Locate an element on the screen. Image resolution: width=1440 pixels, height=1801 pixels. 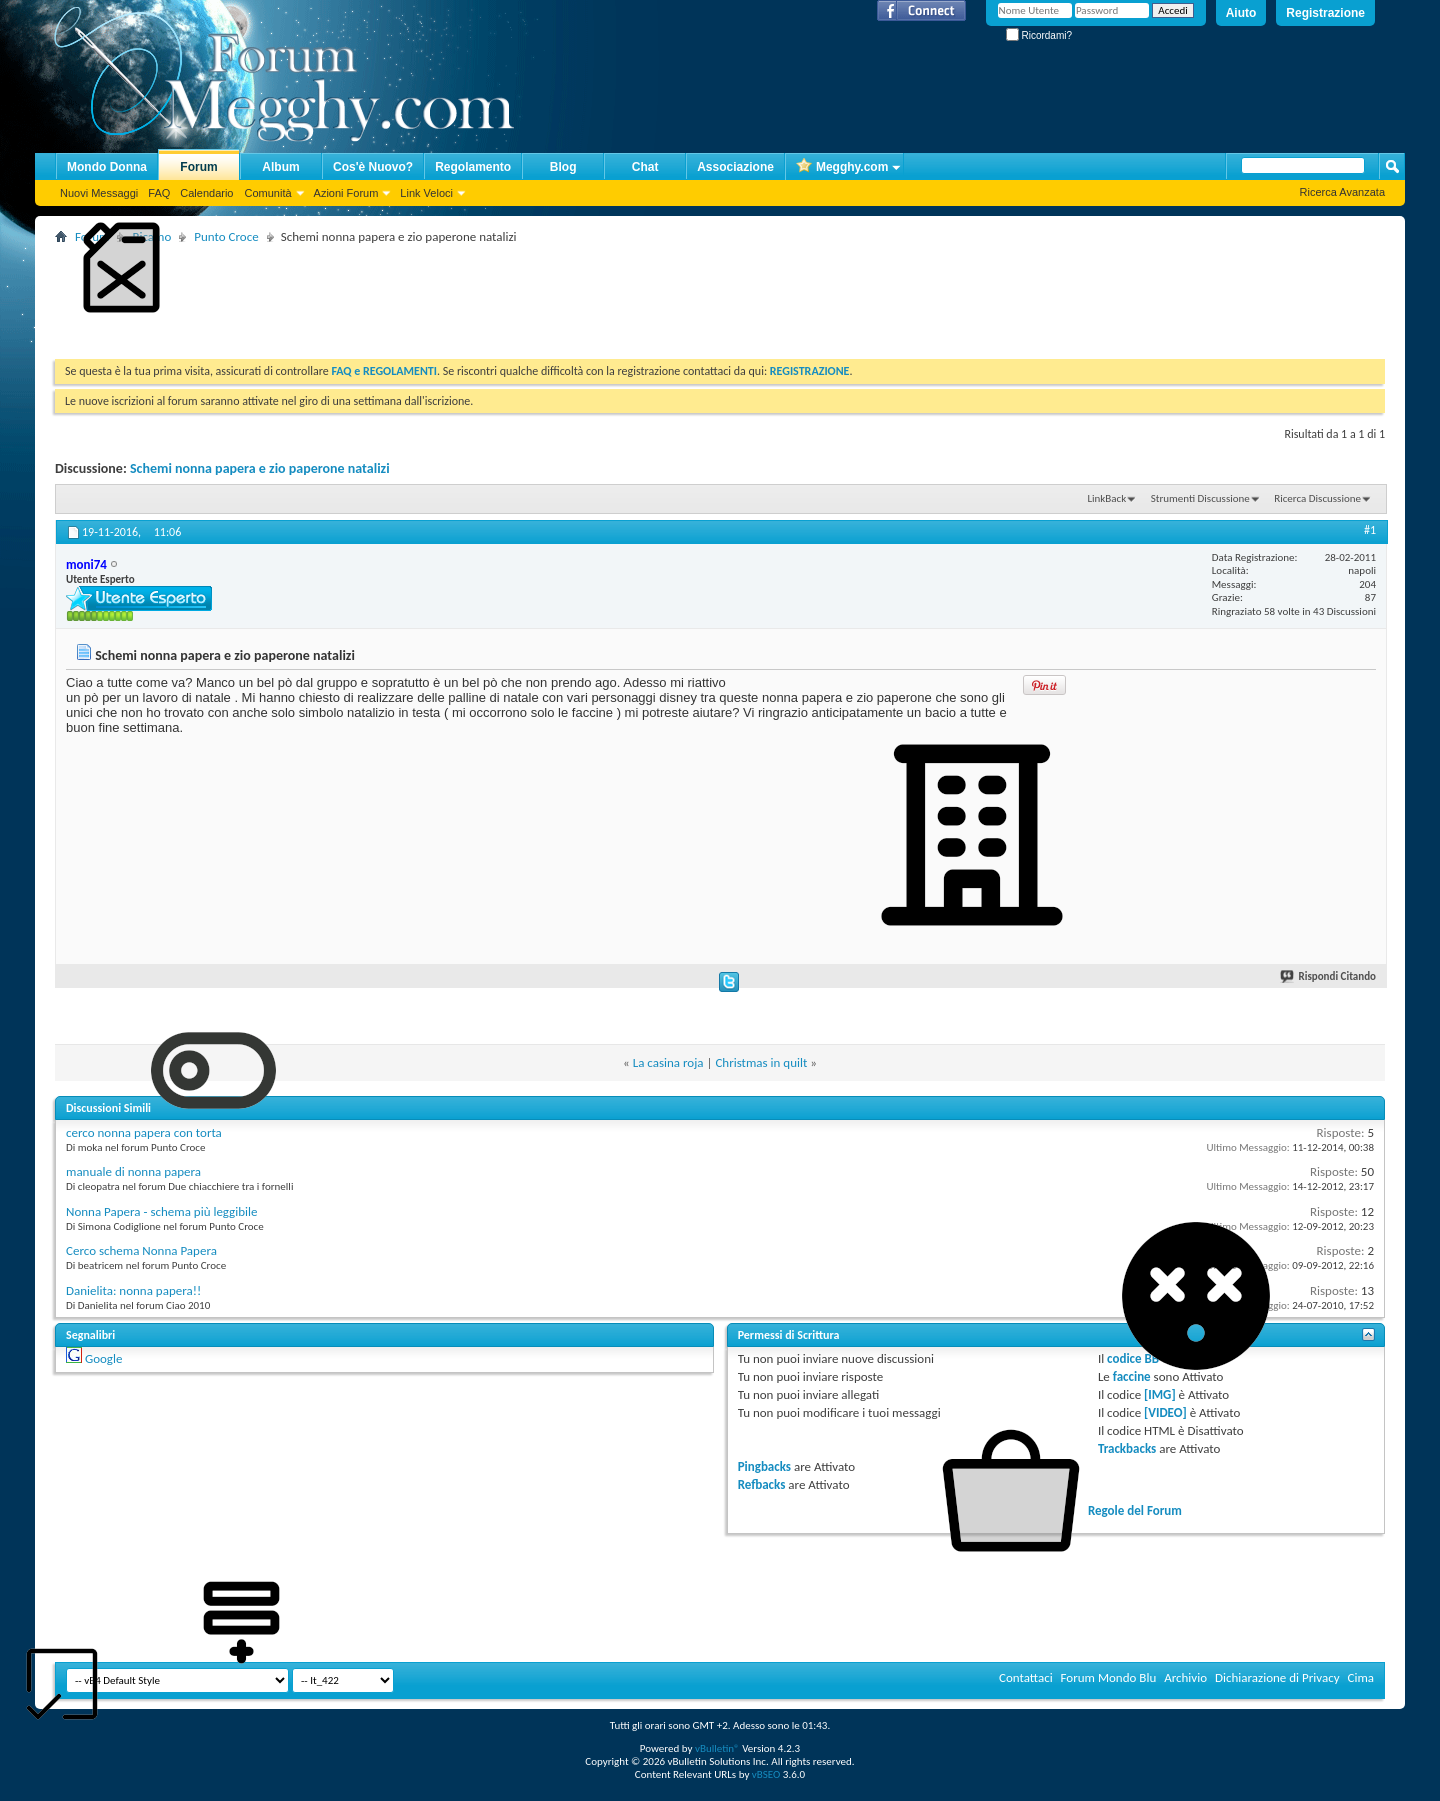
indicates fuel or gas-related settings is located at coordinates (121, 267).